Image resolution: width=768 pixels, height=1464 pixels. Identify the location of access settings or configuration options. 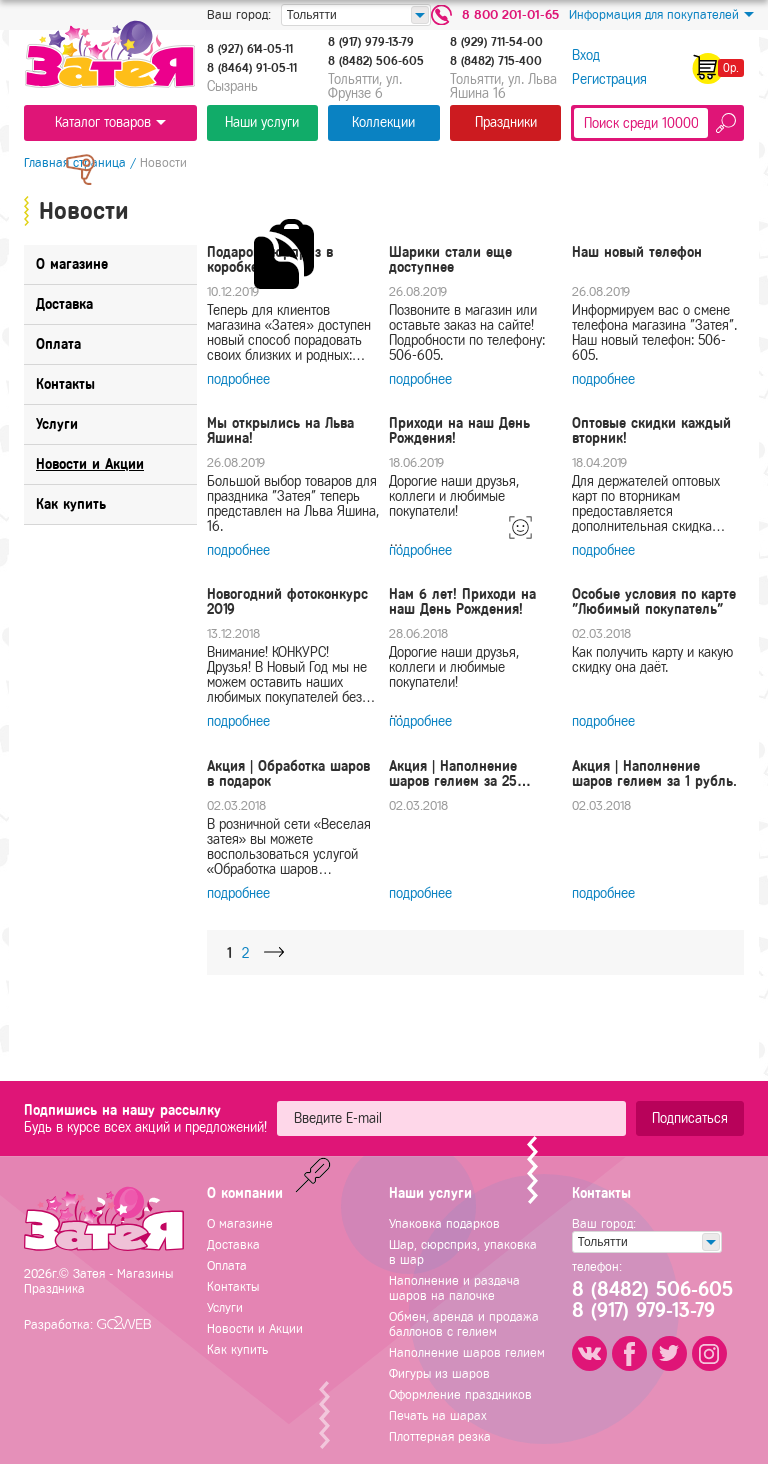
(313, 1175).